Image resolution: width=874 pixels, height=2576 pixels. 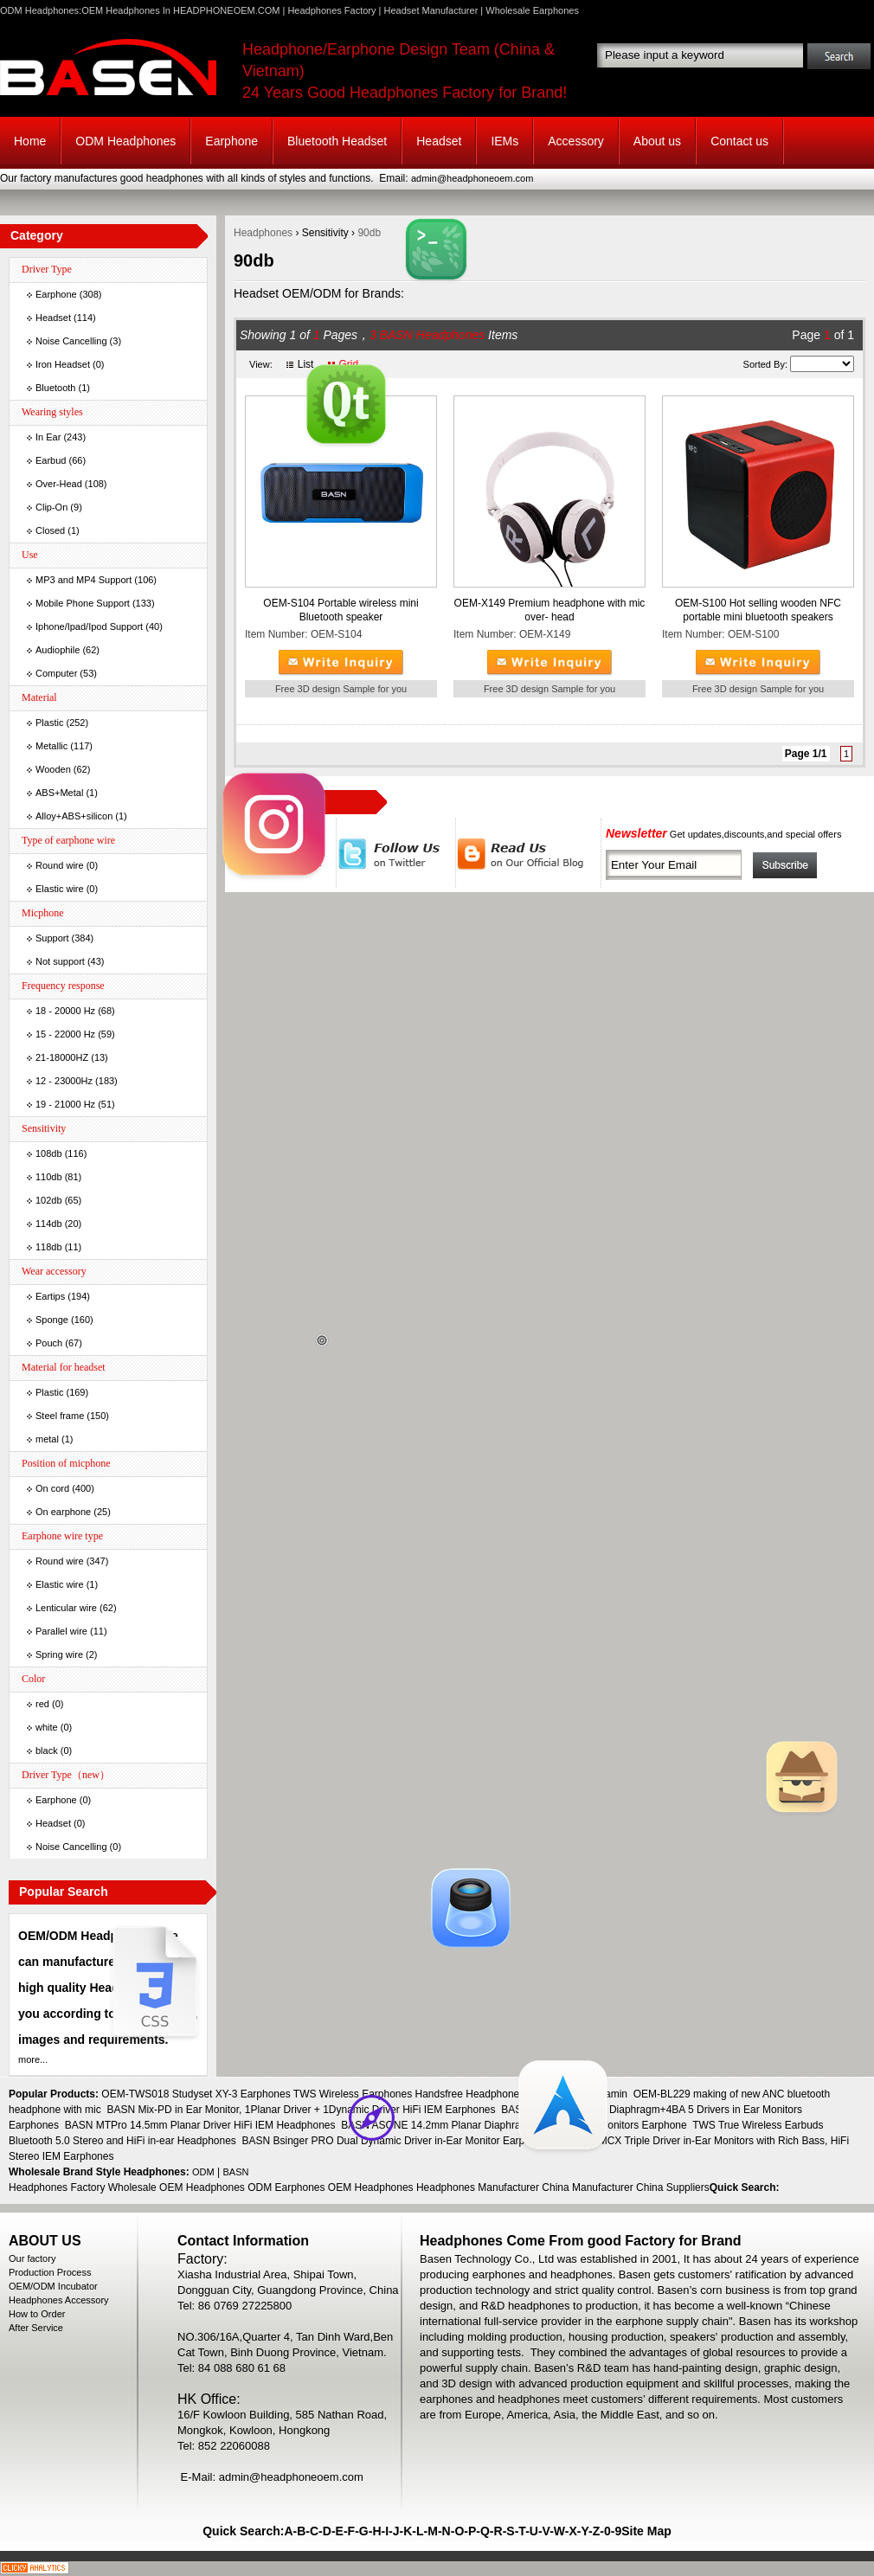 What do you see at coordinates (801, 1776) in the screenshot?
I see `open d-spy application for debugging d-bus` at bounding box center [801, 1776].